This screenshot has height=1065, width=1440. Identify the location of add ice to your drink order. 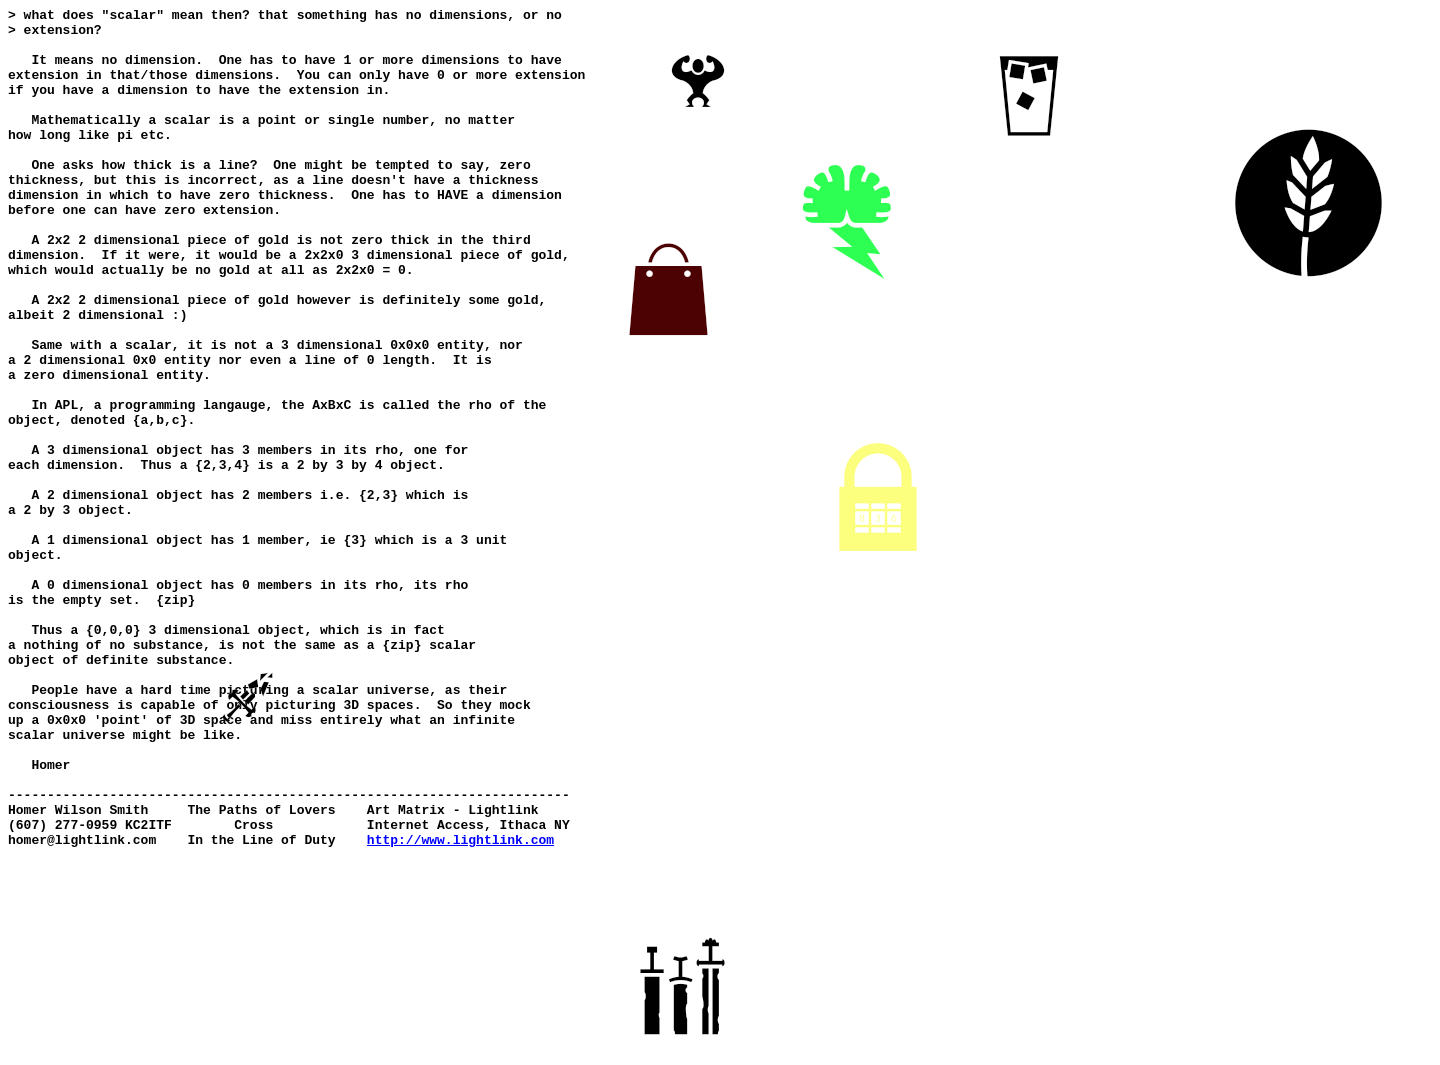
(1029, 94).